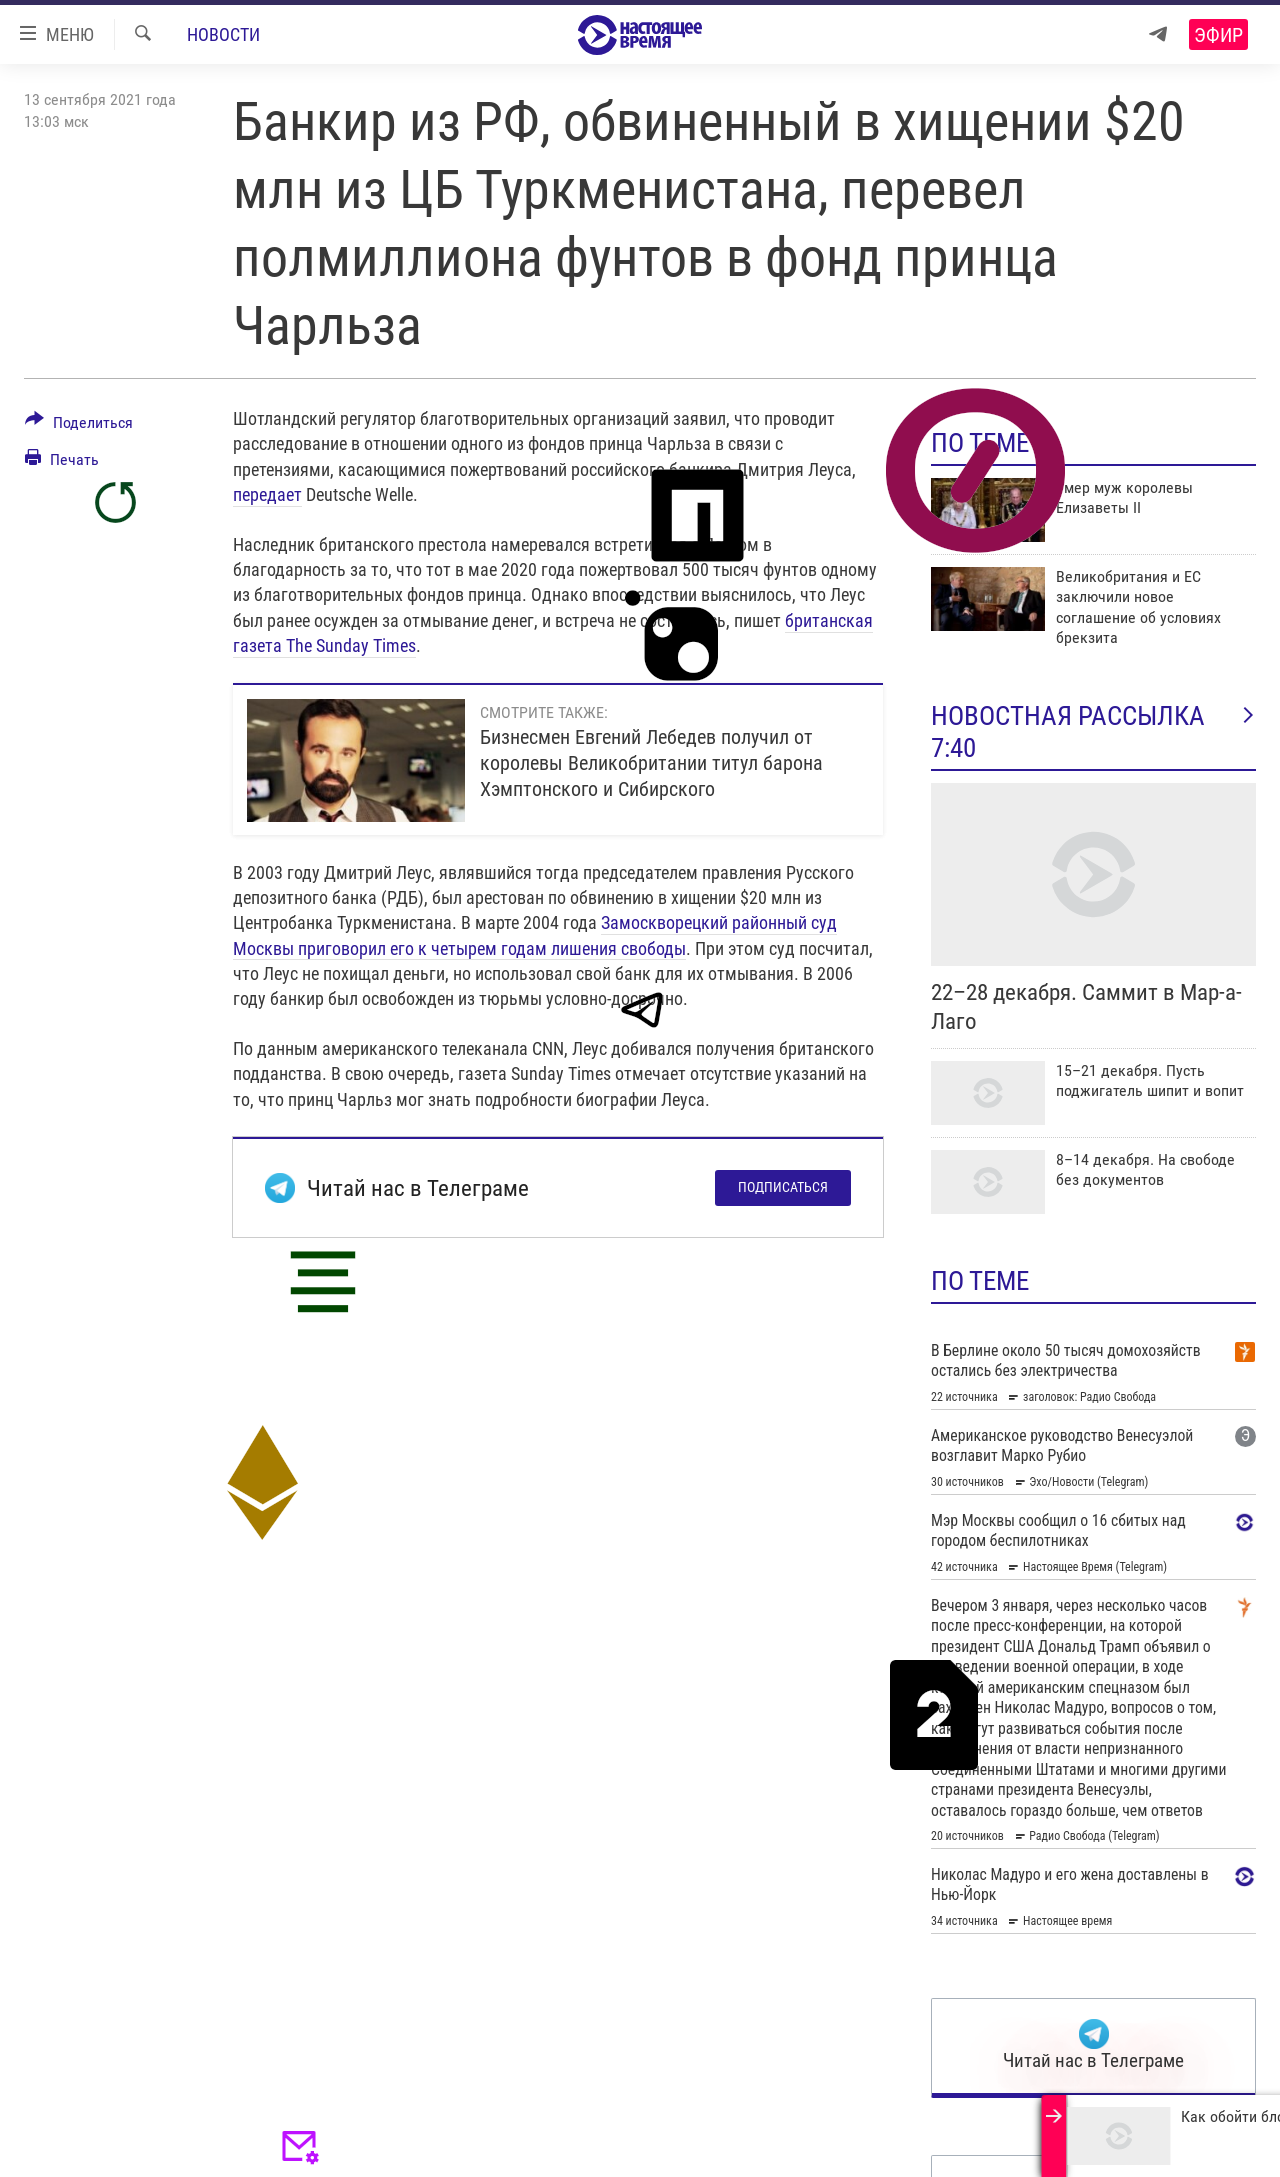 The width and height of the screenshot is (1280, 2177). What do you see at coordinates (671, 635) in the screenshot?
I see `nuget package manager logo` at bounding box center [671, 635].